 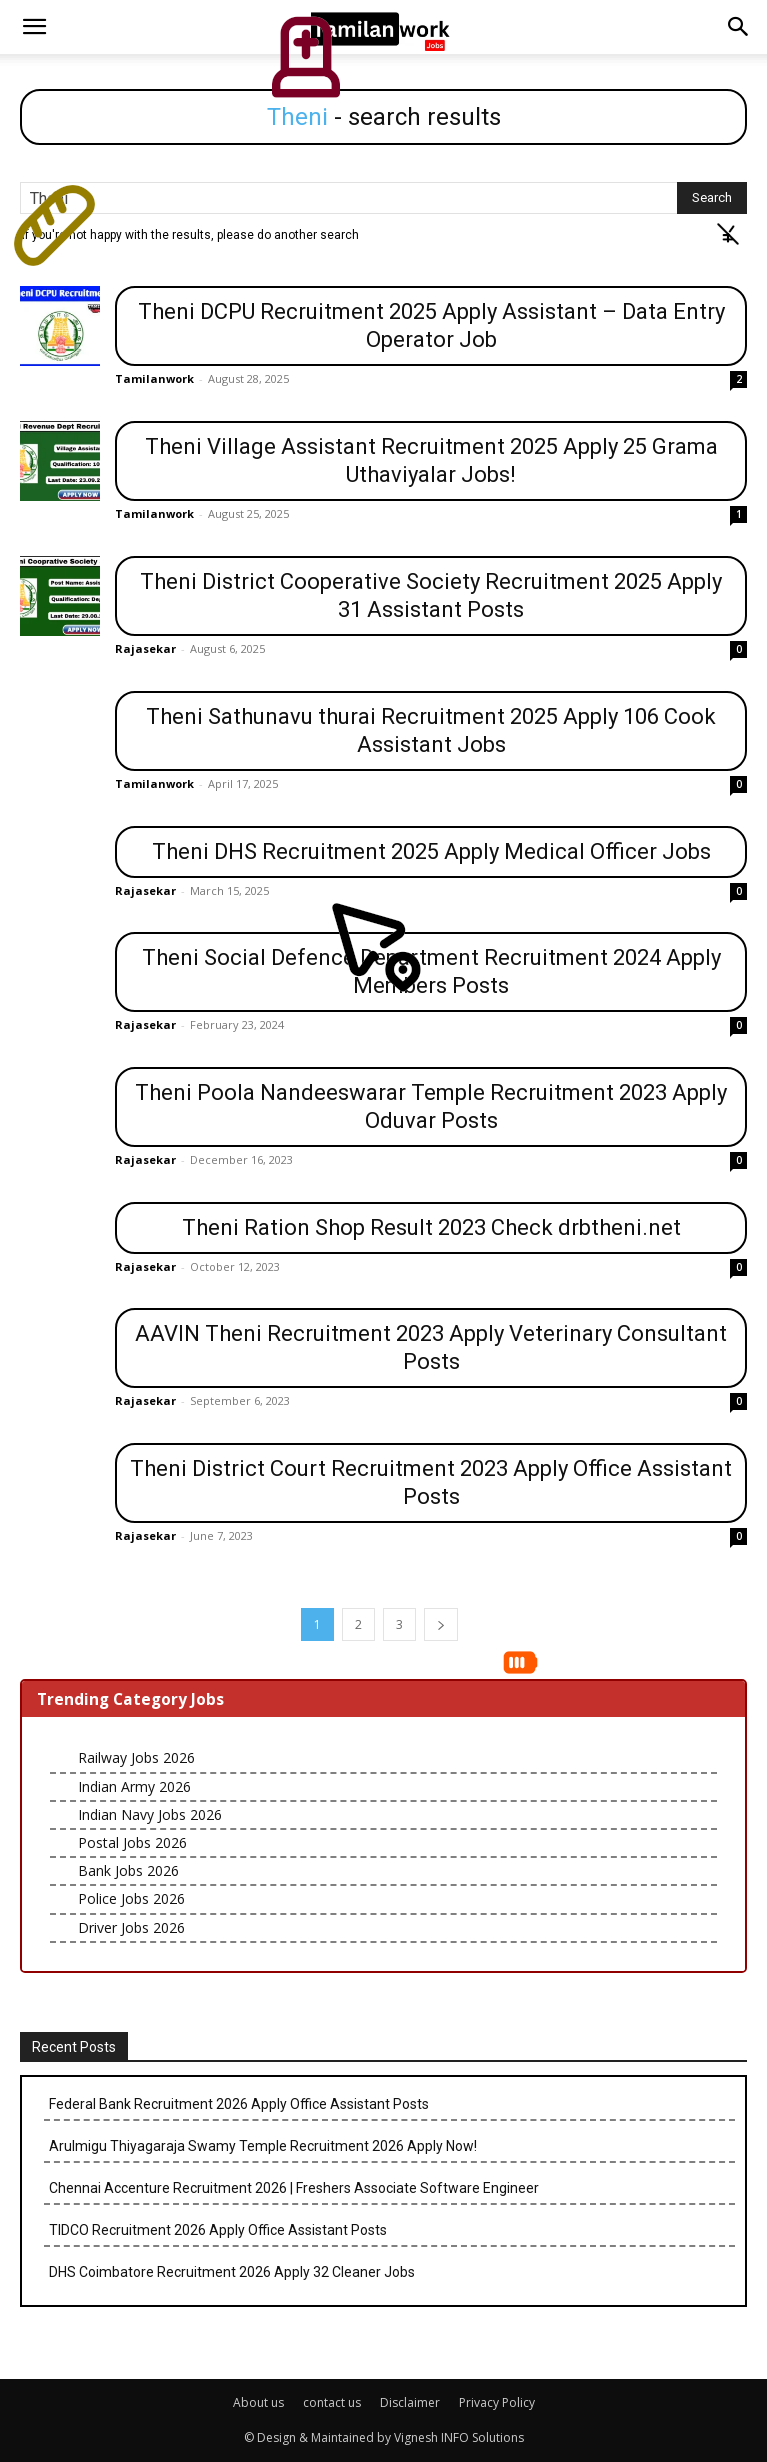 I want to click on indicates yen currency is unavailable, so click(x=728, y=234).